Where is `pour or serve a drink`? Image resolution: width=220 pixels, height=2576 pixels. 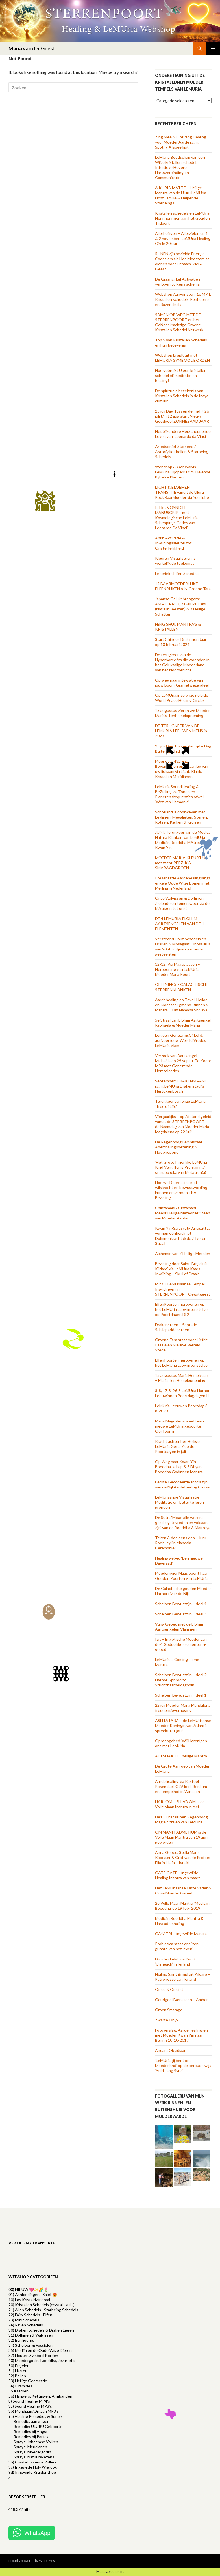
pour or serve a drink is located at coordinates (115, 343).